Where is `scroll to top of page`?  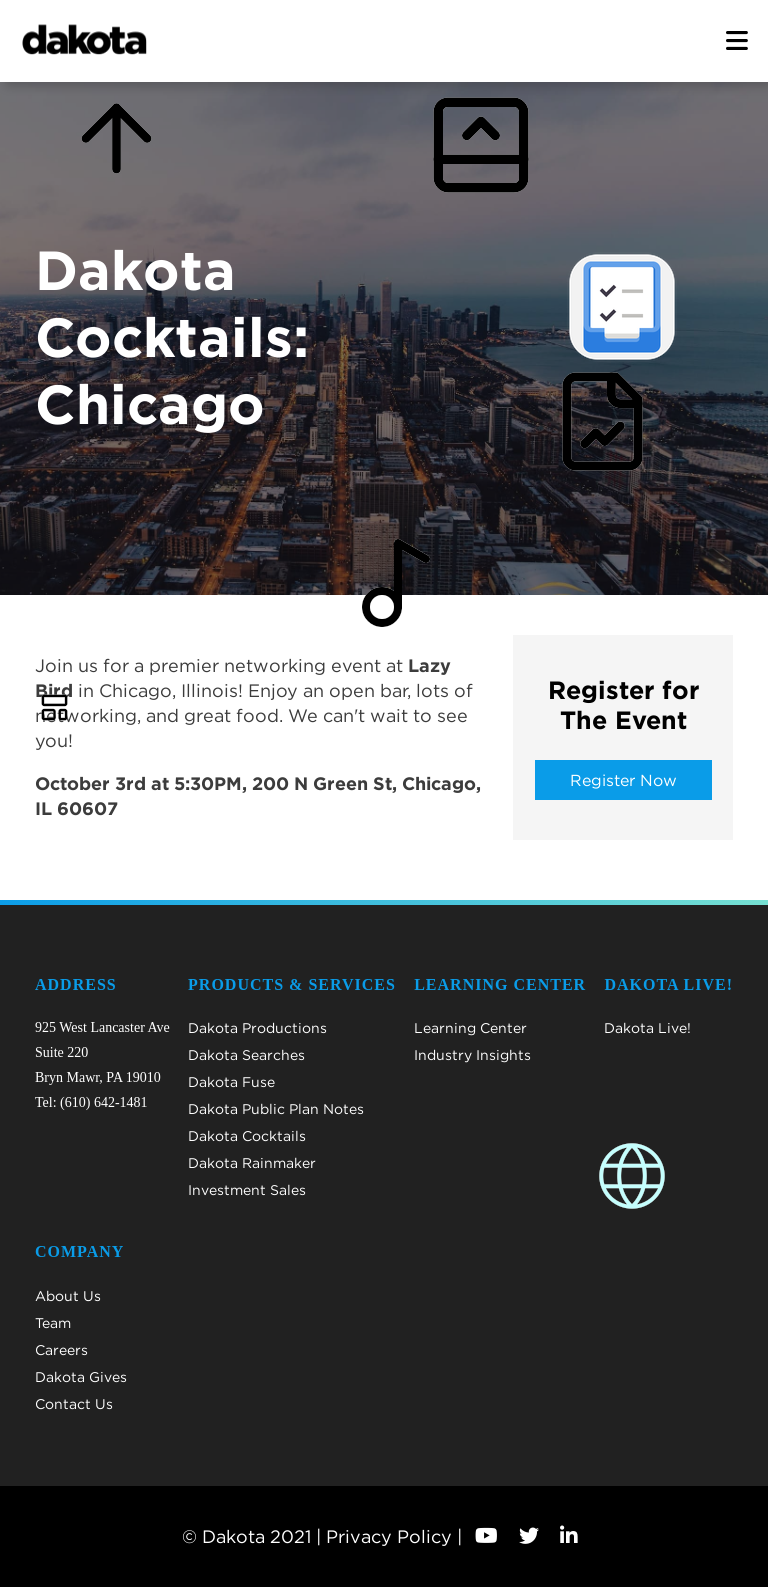 scroll to top of page is located at coordinates (116, 138).